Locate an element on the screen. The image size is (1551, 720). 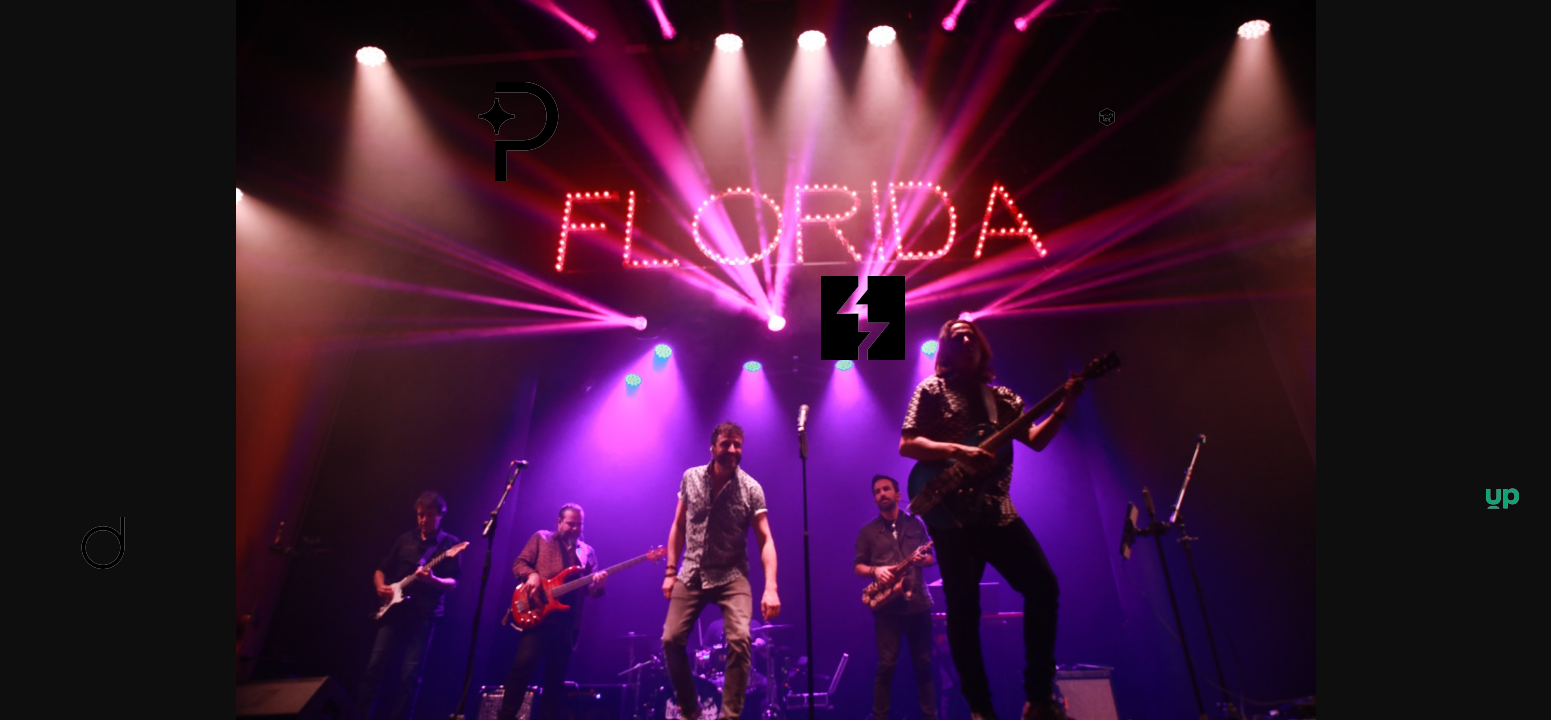
open TiddlyWiki application is located at coordinates (1107, 117).